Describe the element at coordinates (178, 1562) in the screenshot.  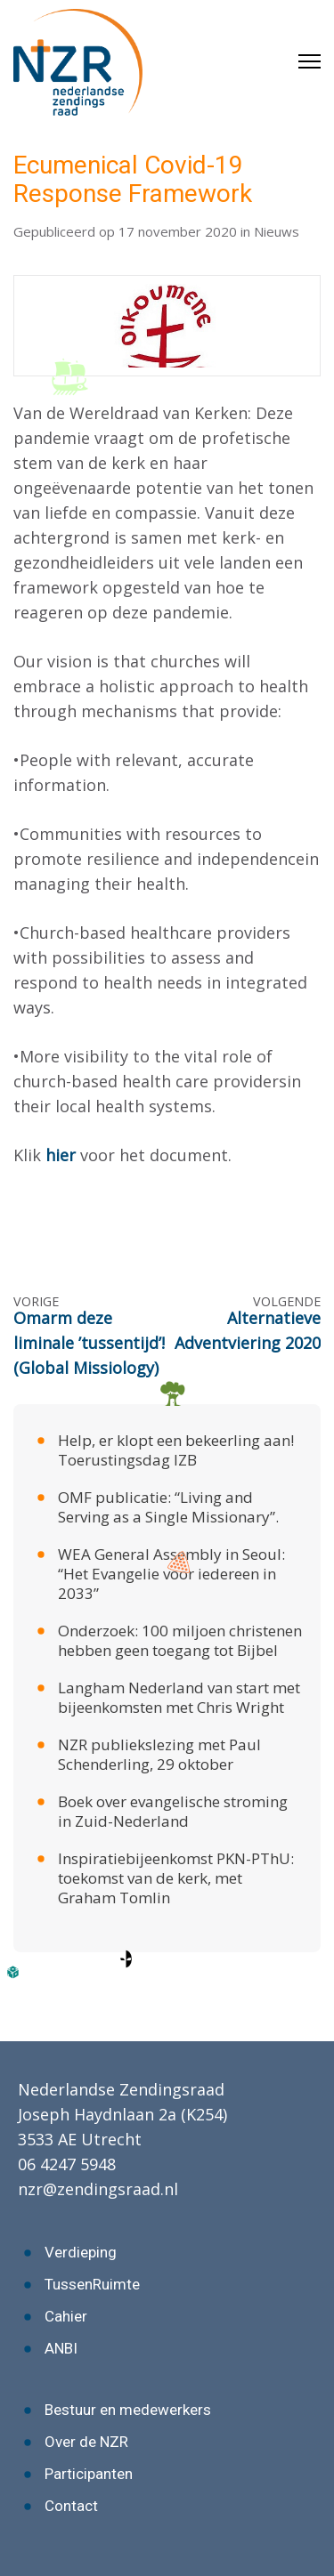
I see `start a new game of pool` at that location.